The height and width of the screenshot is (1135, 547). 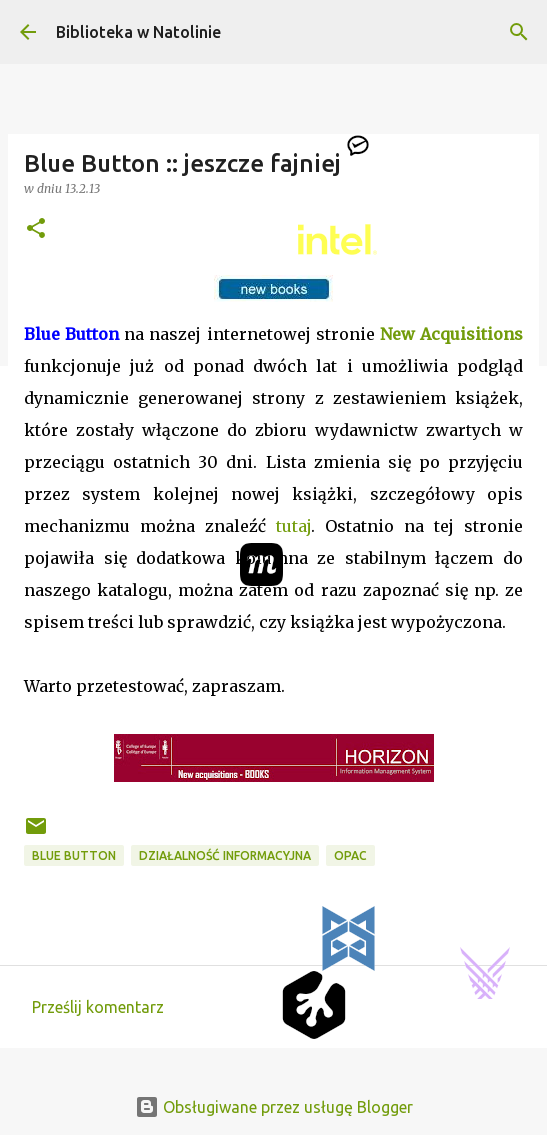 I want to click on pay with WeChat Pay, so click(x=358, y=145).